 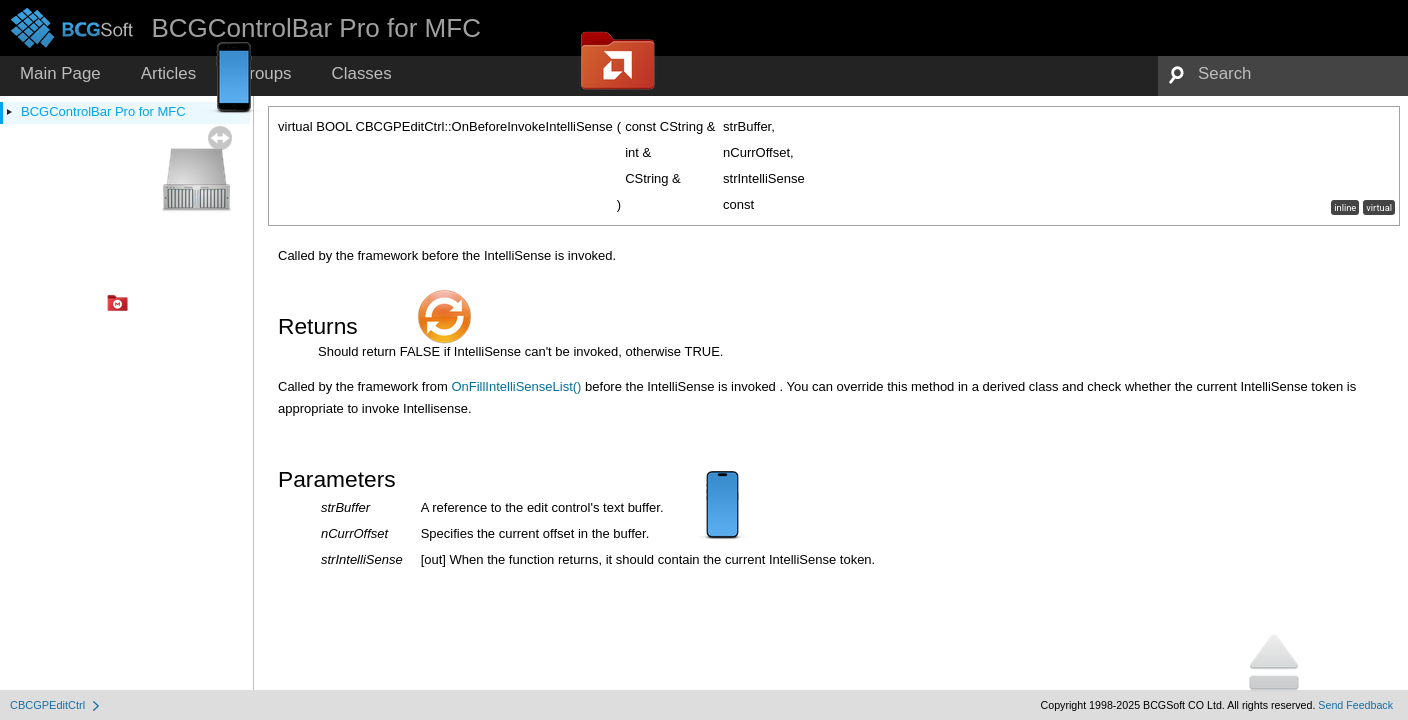 What do you see at coordinates (444, 316) in the screenshot?
I see `sync data across devices` at bounding box center [444, 316].